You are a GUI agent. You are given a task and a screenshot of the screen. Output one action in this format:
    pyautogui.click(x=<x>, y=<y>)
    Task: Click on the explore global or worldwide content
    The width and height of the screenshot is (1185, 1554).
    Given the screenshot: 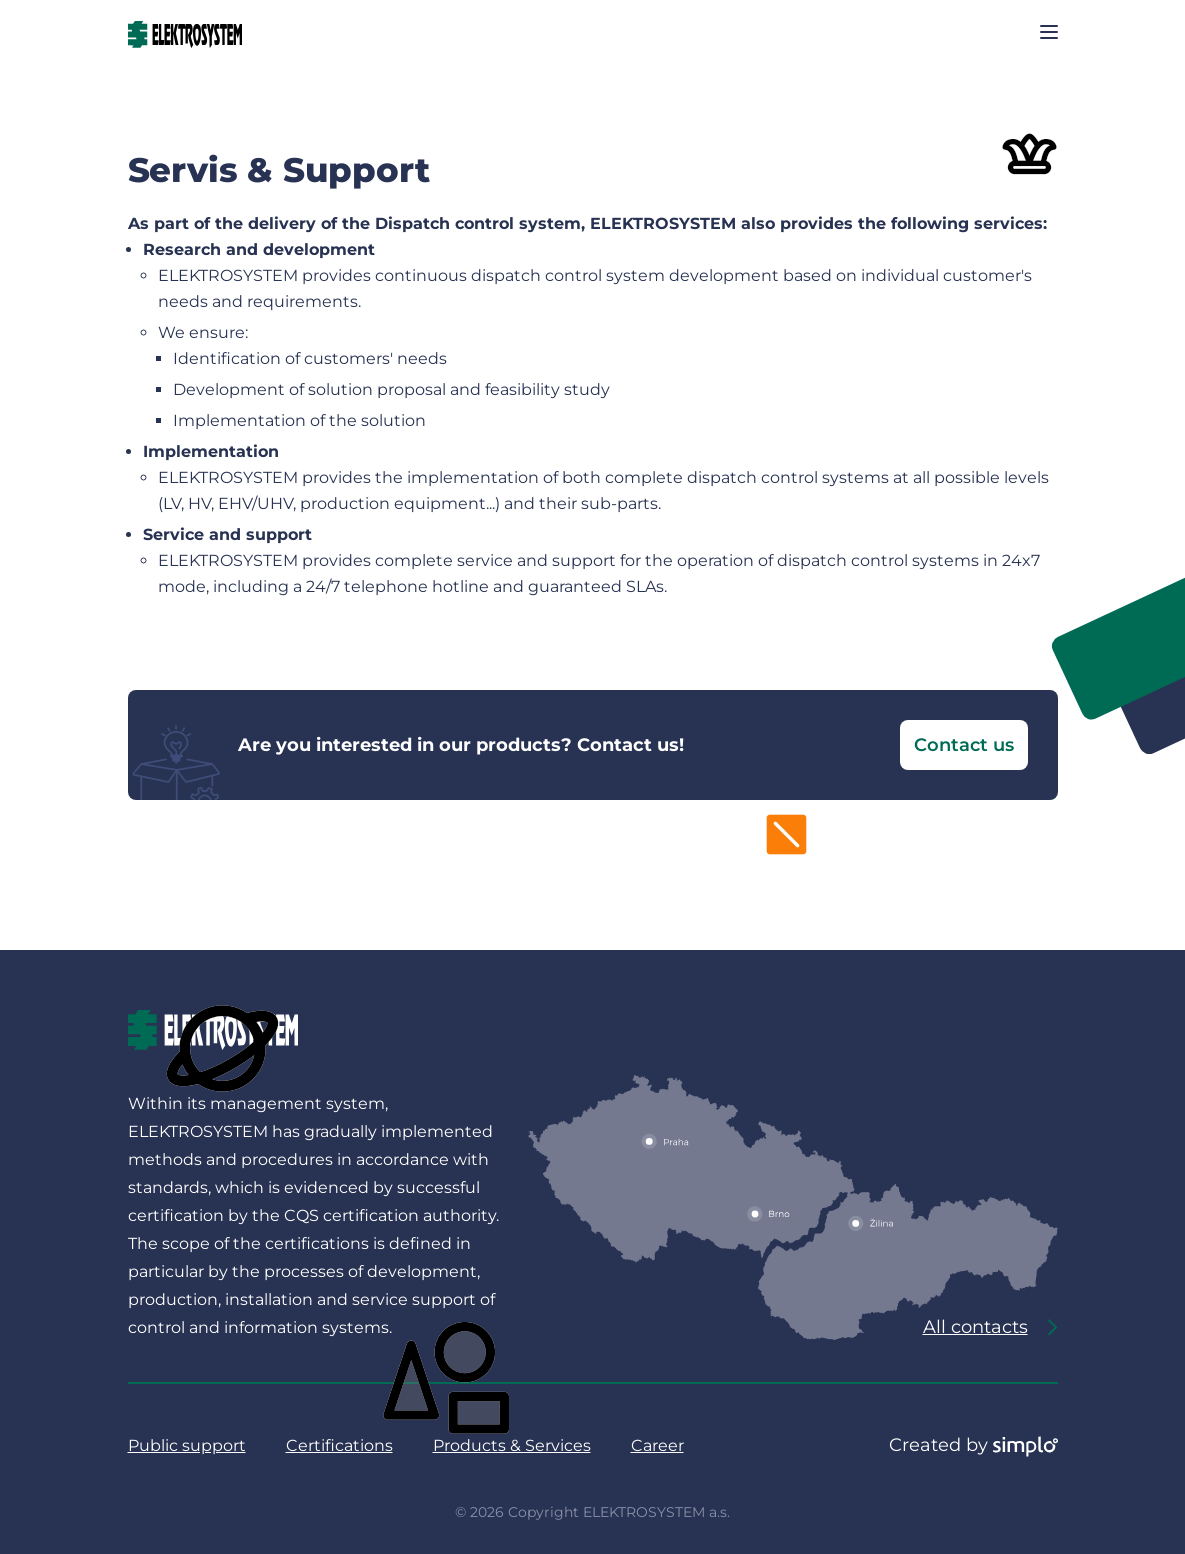 What is the action you would take?
    pyautogui.click(x=222, y=1048)
    